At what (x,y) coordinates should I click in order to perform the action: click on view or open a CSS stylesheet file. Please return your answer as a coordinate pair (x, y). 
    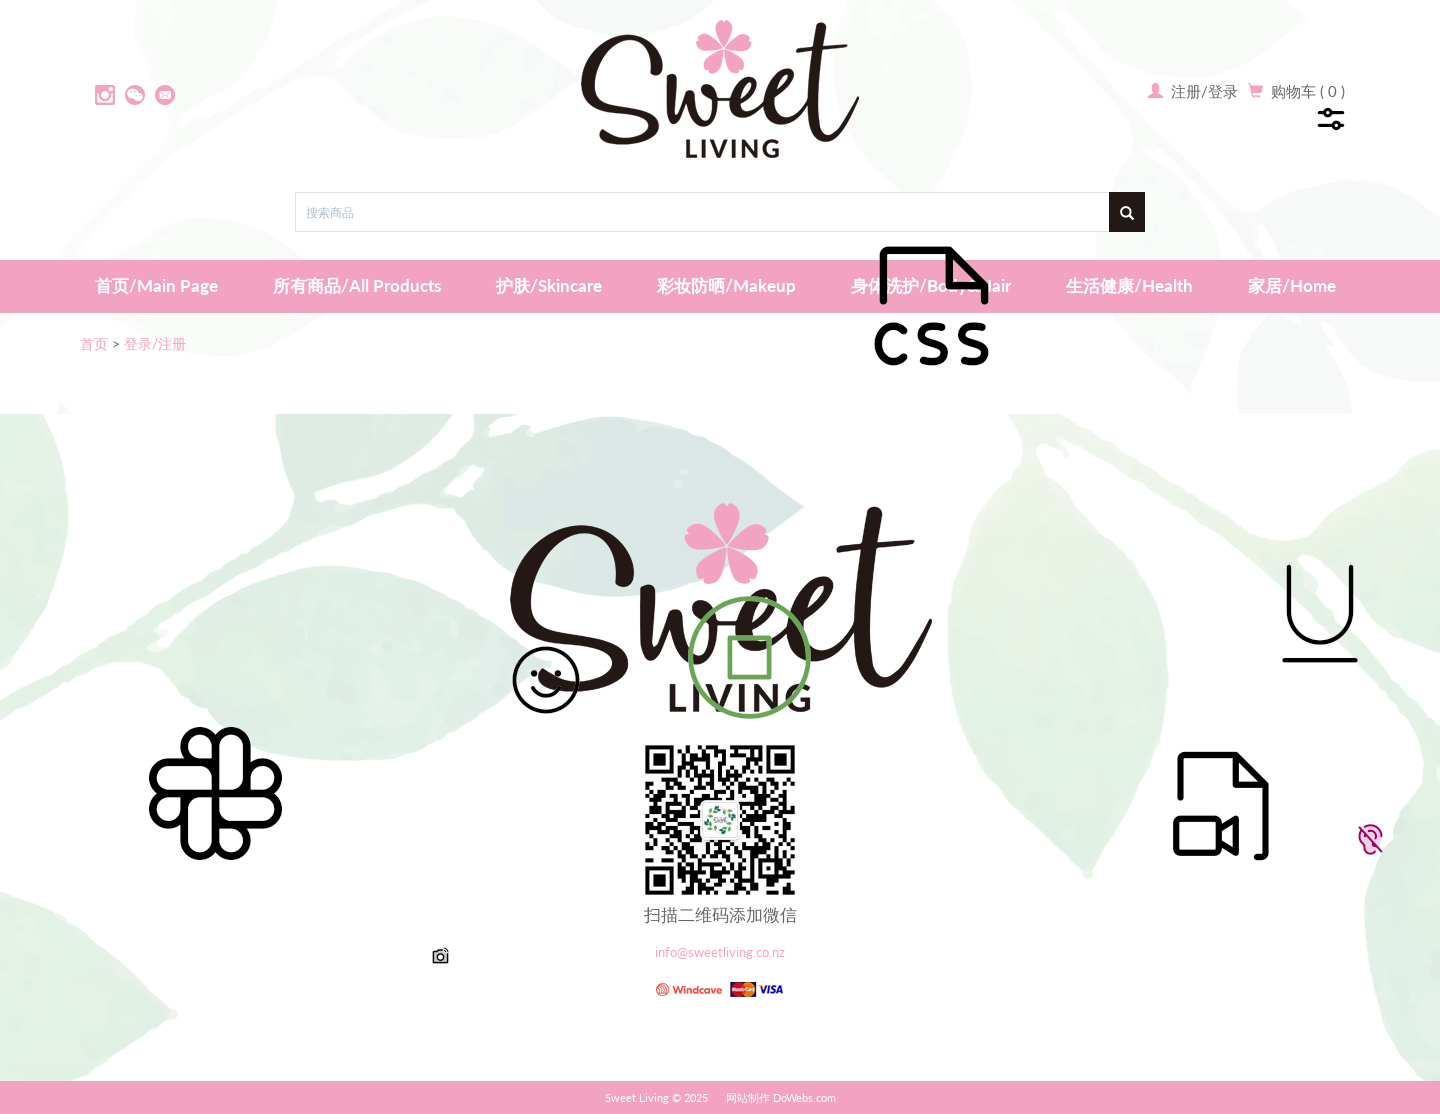
    Looking at the image, I should click on (934, 311).